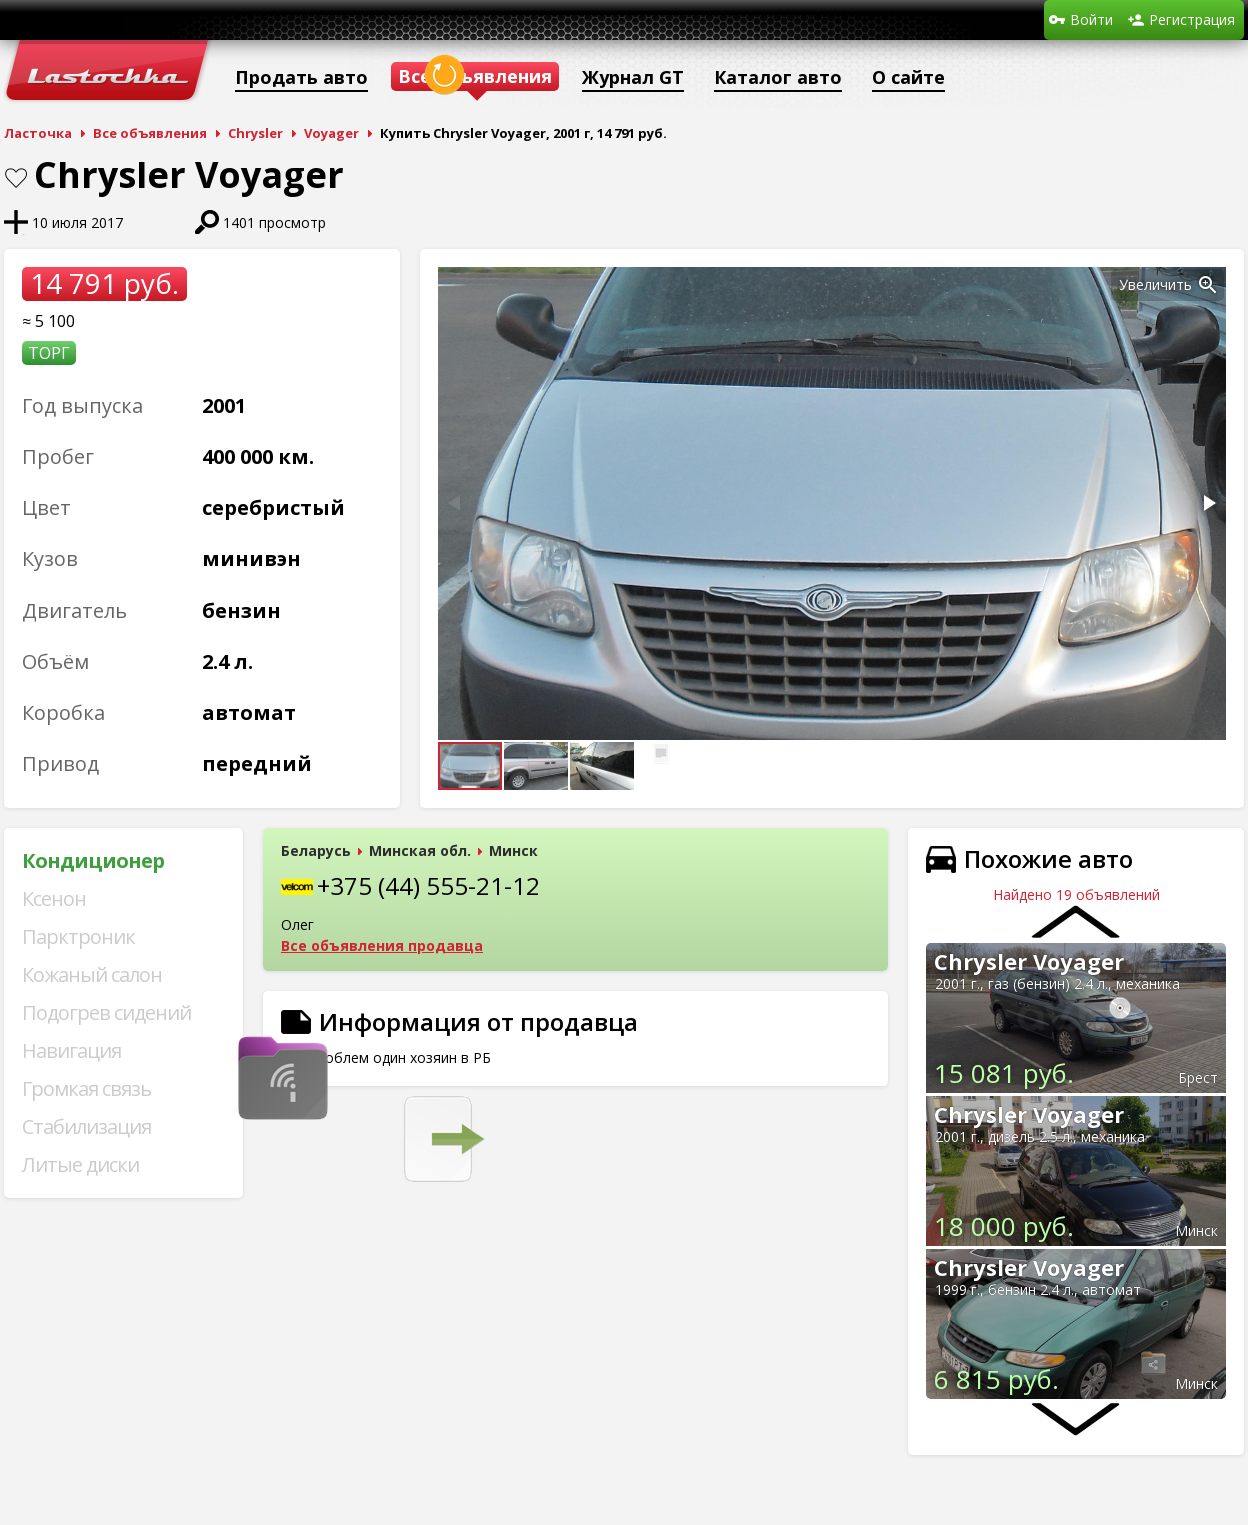  Describe the element at coordinates (1153, 1362) in the screenshot. I see `open your public shared folder` at that location.